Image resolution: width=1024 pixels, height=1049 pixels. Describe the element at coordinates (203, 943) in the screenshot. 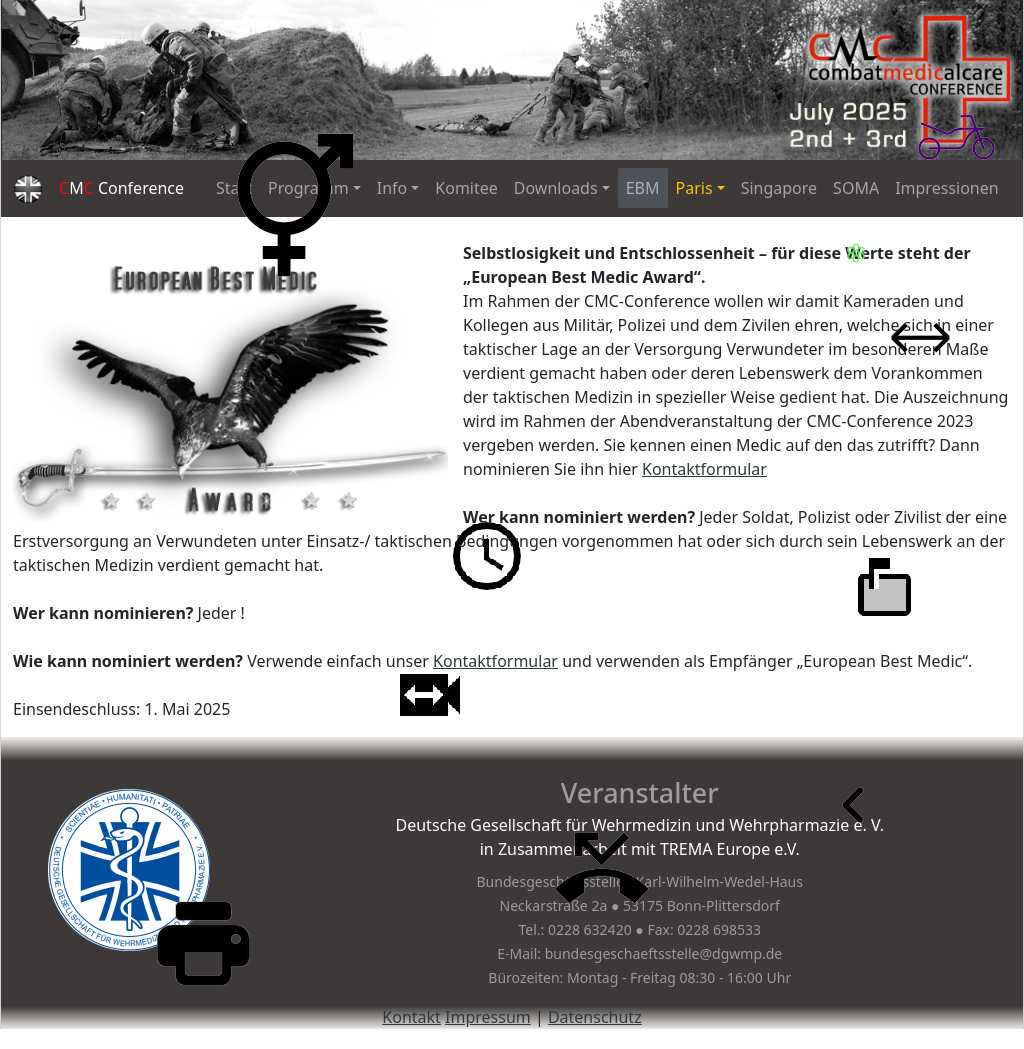

I see `print current document or page` at that location.